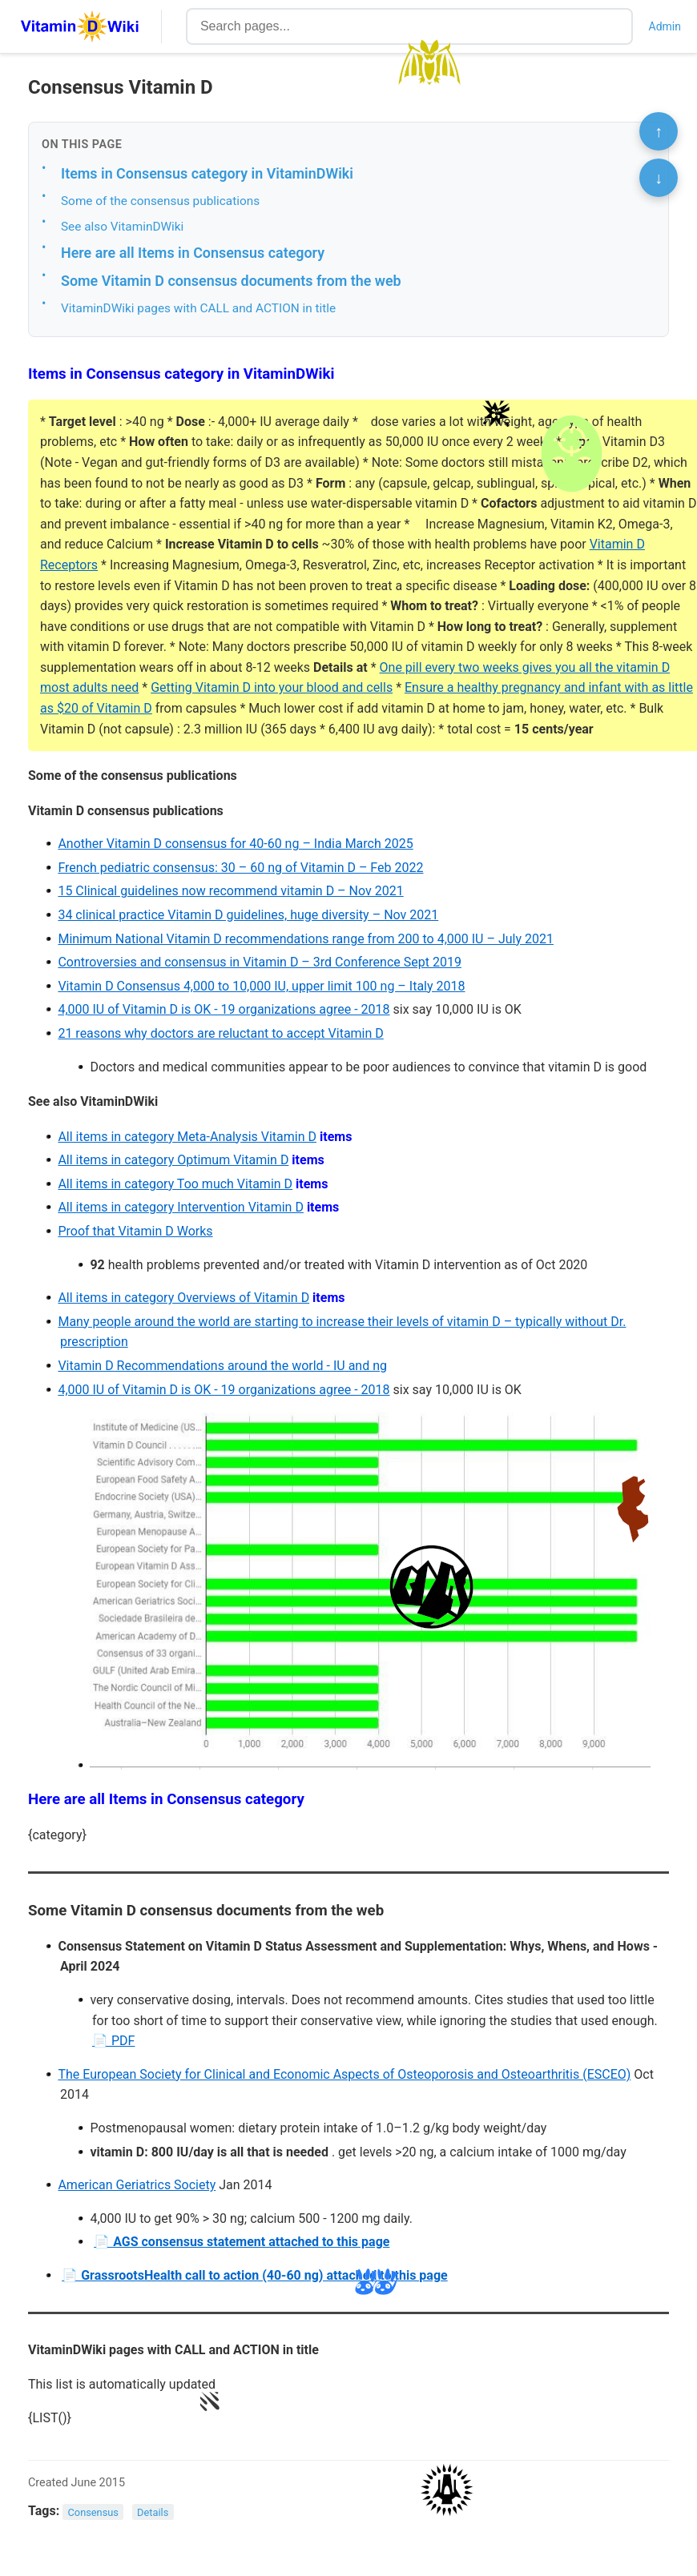 This screenshot has height=2576, width=697. What do you see at coordinates (571, 453) in the screenshot?
I see `headshot or critical hit indicator in a game` at bounding box center [571, 453].